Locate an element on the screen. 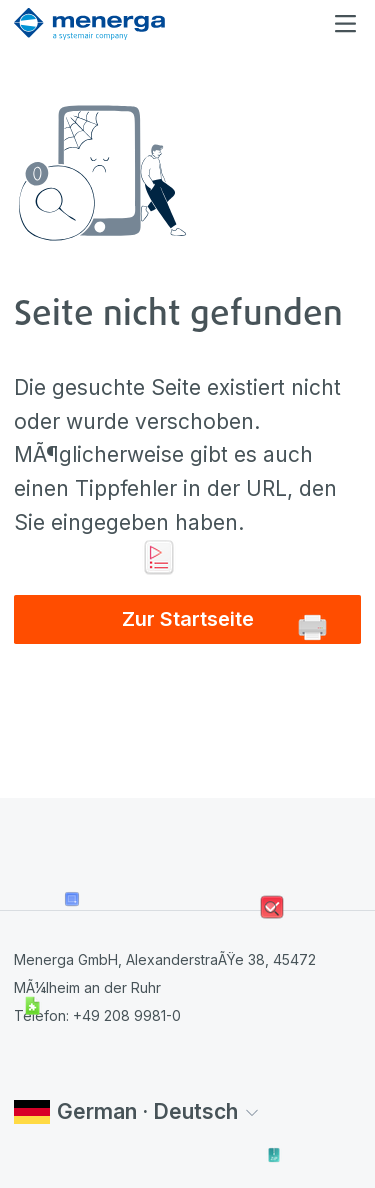  open dconf editor settings application is located at coordinates (272, 907).